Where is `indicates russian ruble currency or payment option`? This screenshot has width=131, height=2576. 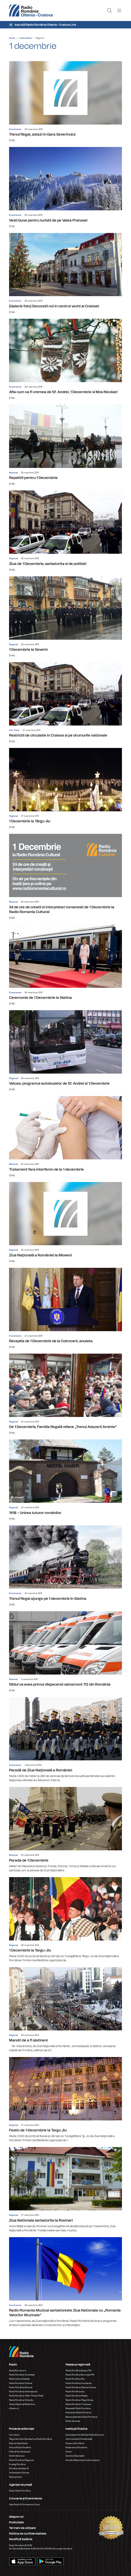 indicates russian ruble currency or payment option is located at coordinates (91, 1271).